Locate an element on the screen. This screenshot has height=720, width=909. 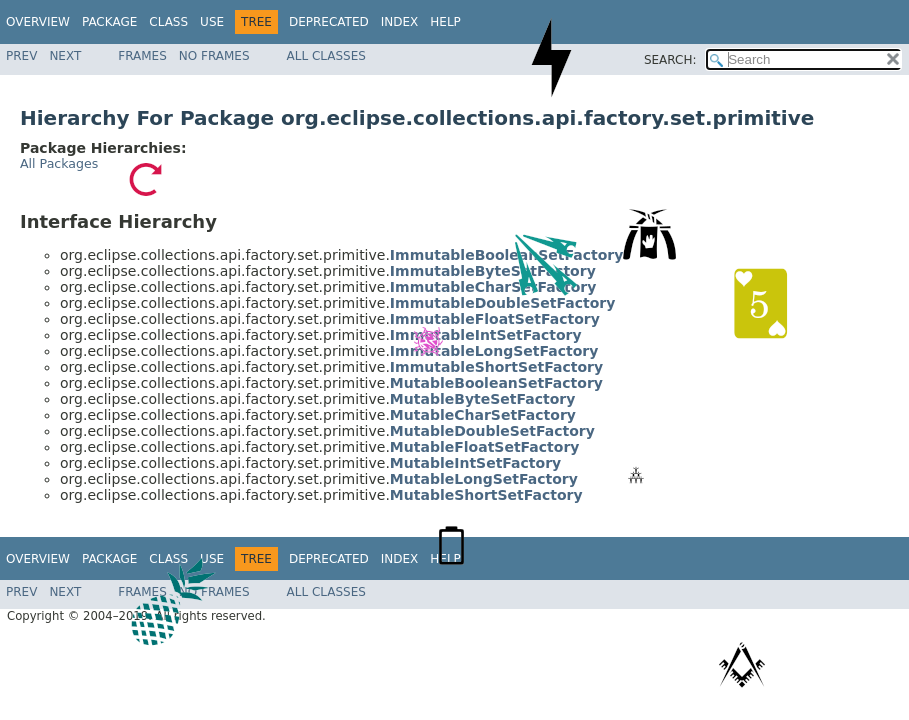
freemasonry or masonic lodge symbol is located at coordinates (742, 665).